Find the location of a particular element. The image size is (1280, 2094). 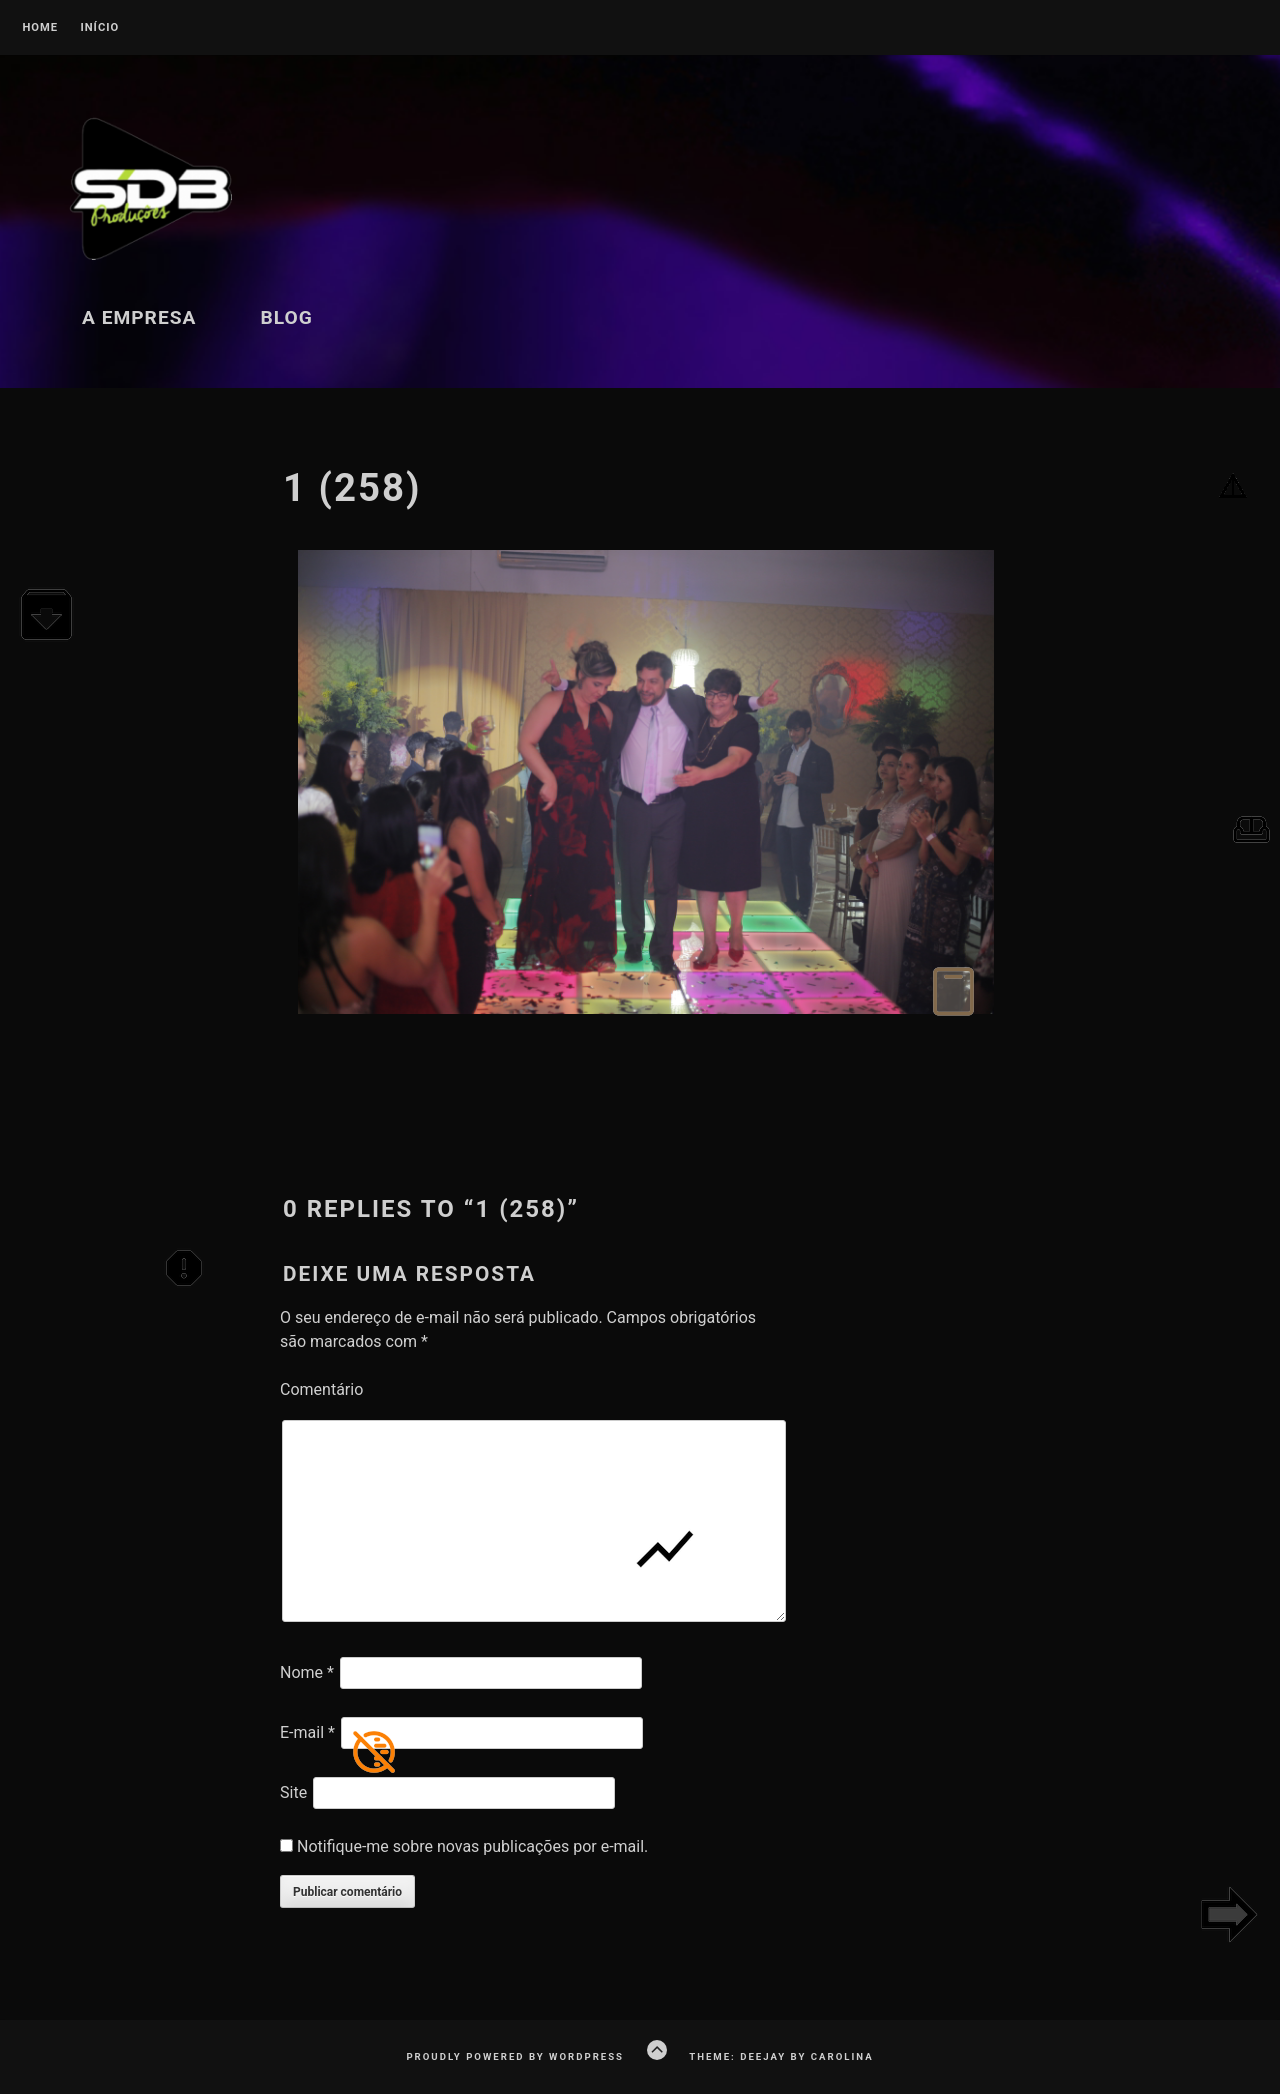

browse furniture or home decor items is located at coordinates (1251, 829).